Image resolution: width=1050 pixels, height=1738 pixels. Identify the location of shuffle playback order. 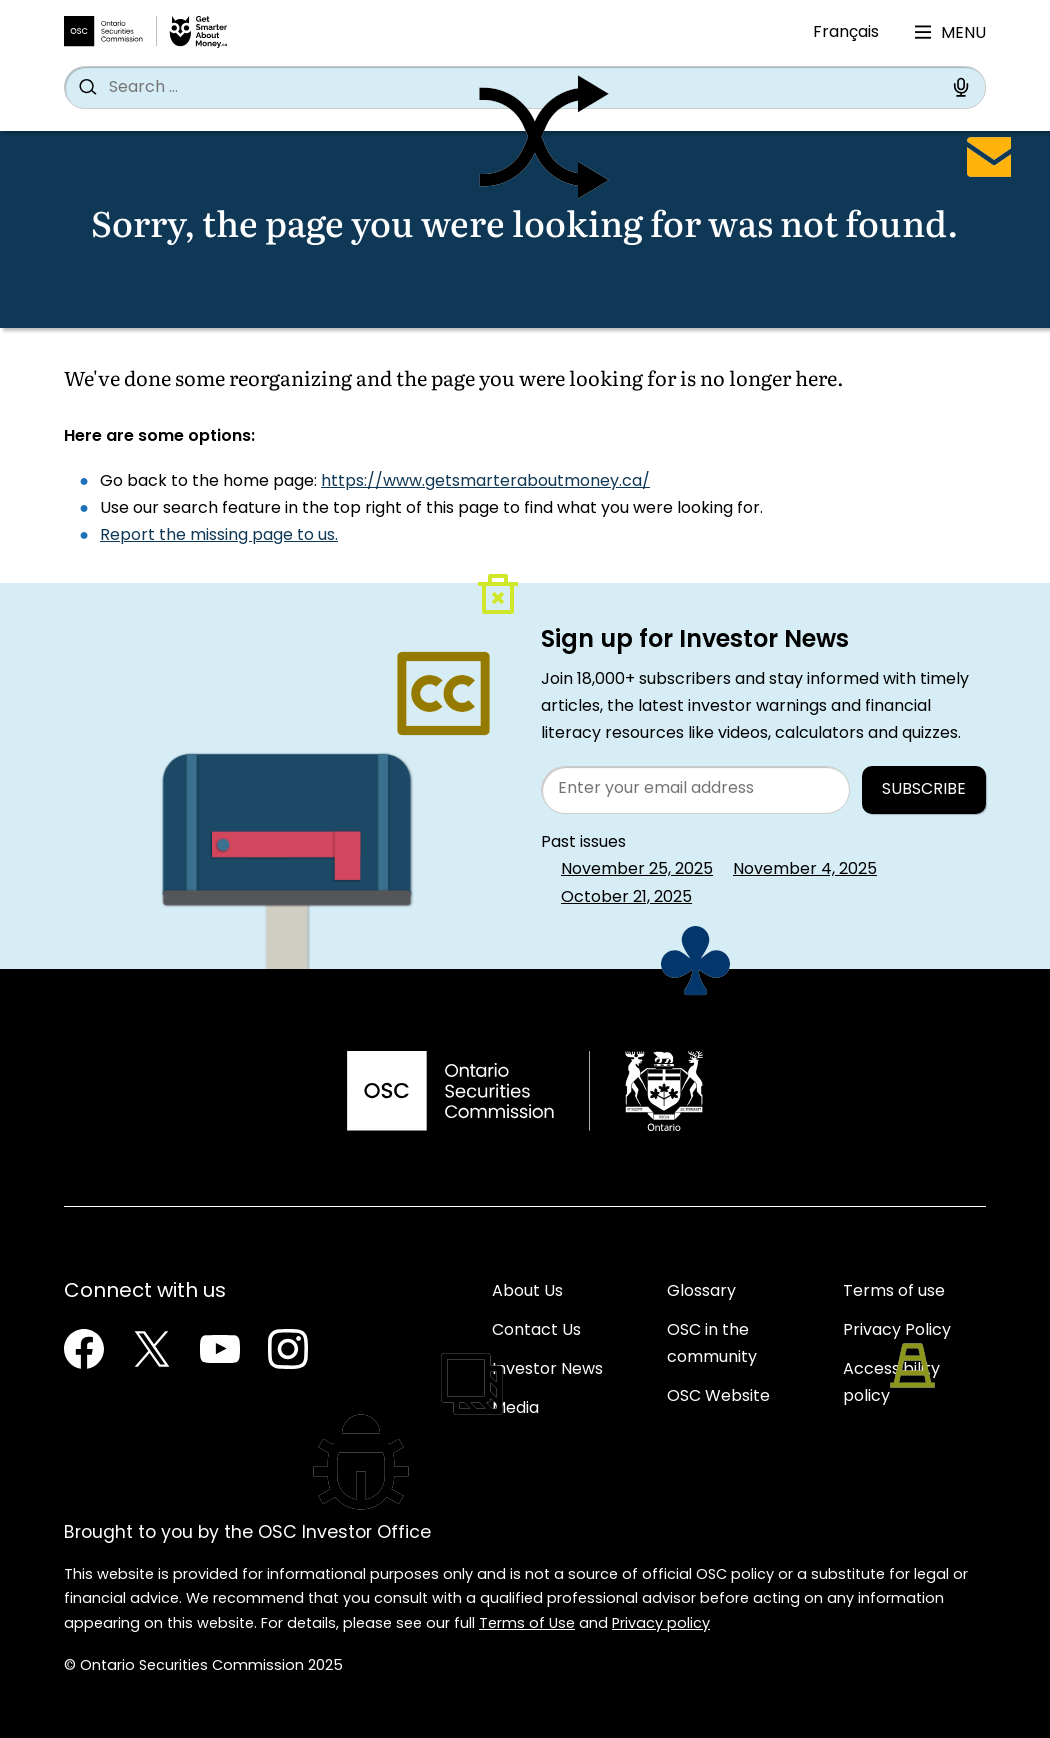
(541, 137).